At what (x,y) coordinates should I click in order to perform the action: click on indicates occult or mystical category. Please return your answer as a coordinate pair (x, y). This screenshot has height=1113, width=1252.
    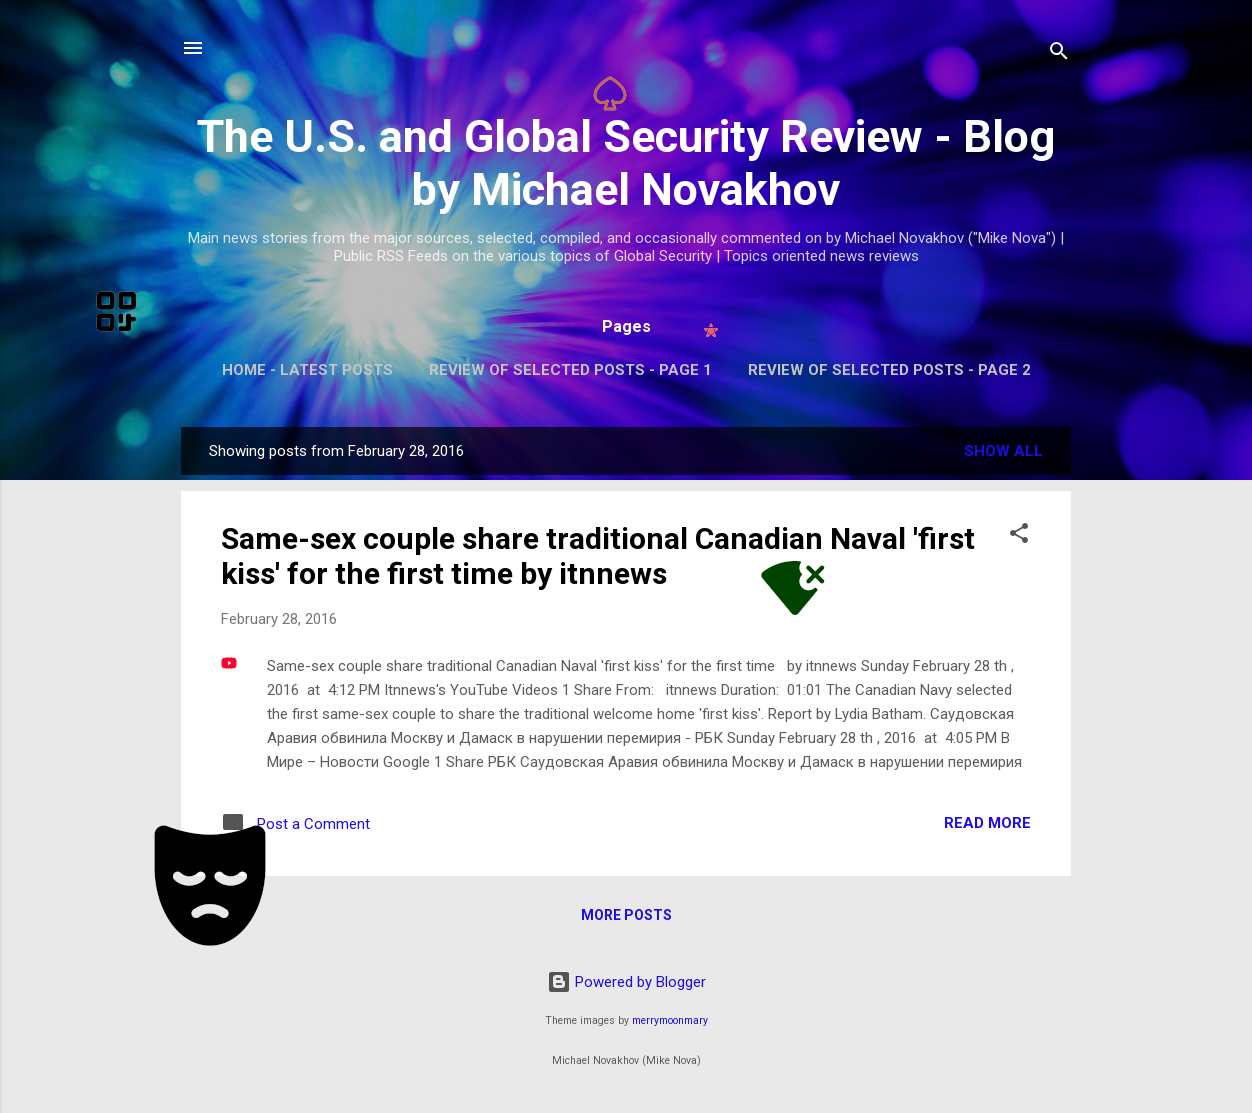
    Looking at the image, I should click on (711, 331).